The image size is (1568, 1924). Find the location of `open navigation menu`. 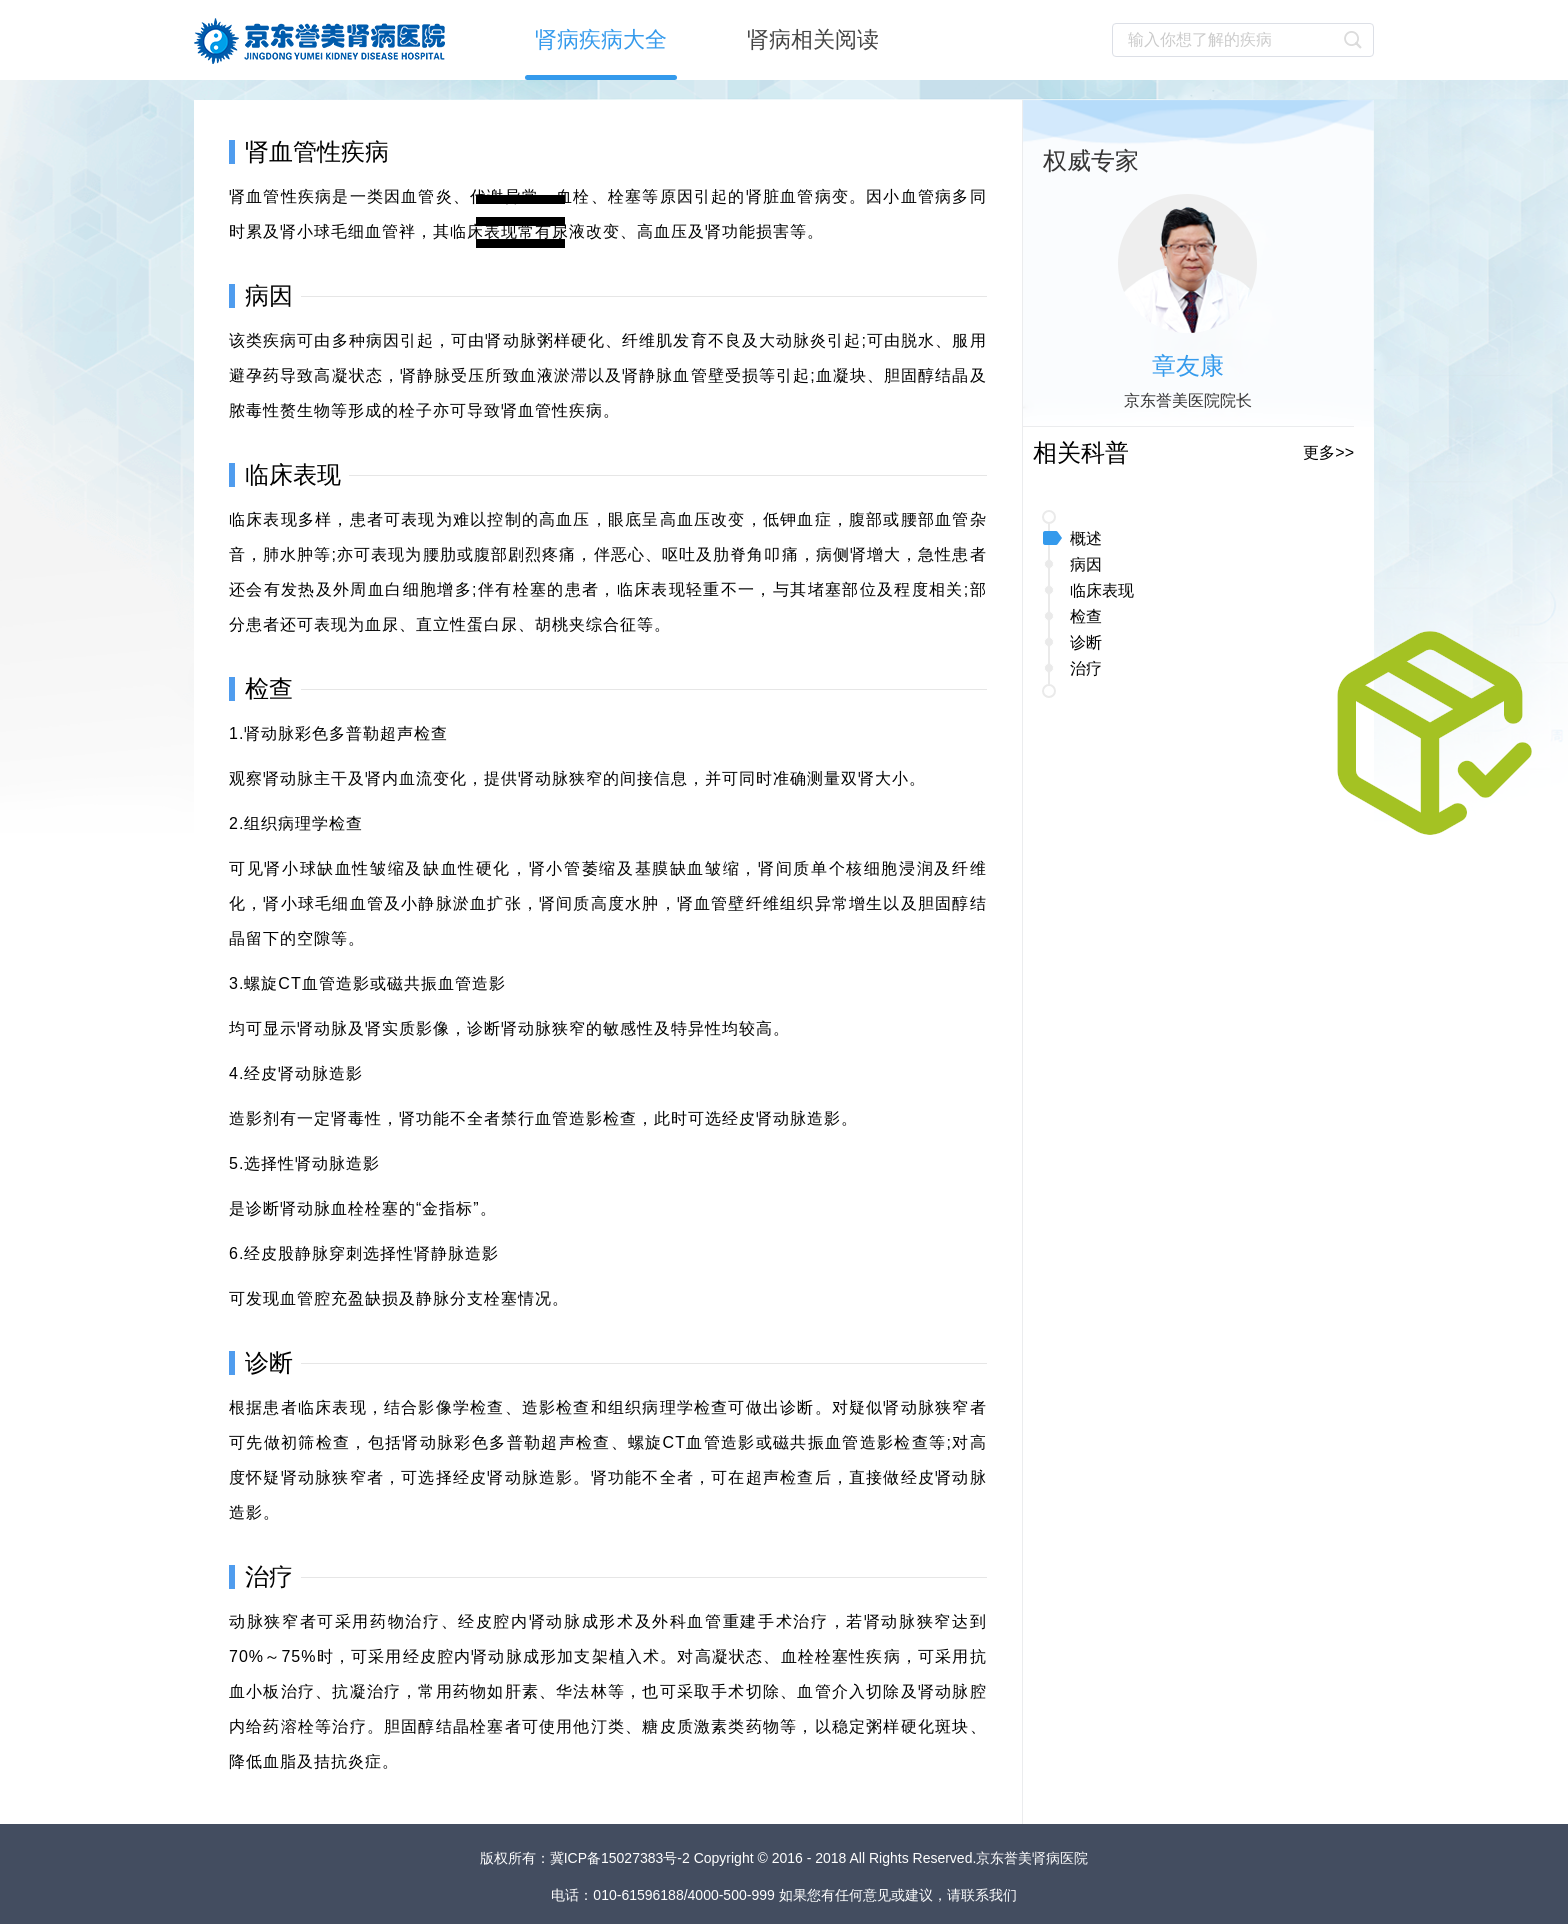

open navigation menu is located at coordinates (520, 221).